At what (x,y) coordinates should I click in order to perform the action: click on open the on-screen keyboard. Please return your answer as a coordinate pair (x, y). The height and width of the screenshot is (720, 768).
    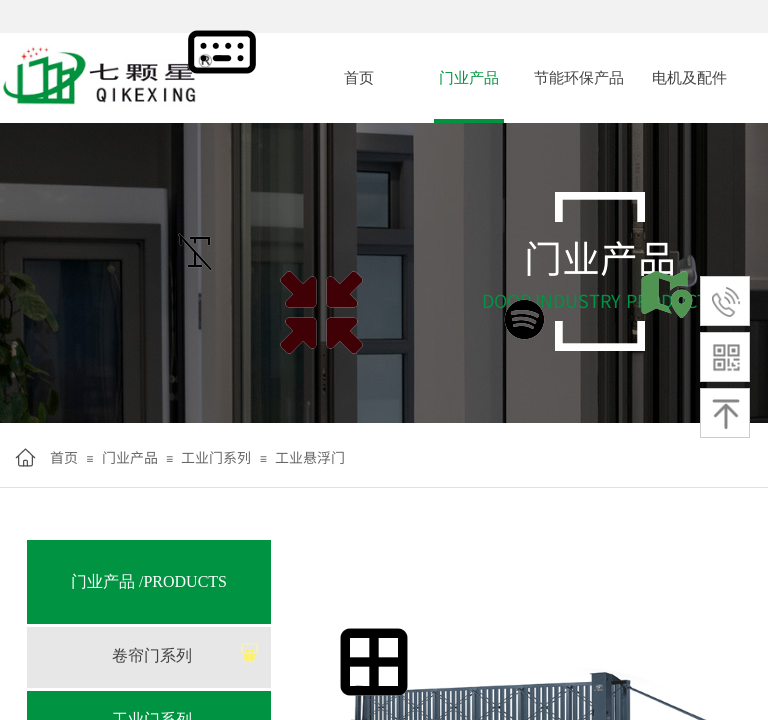
    Looking at the image, I should click on (222, 52).